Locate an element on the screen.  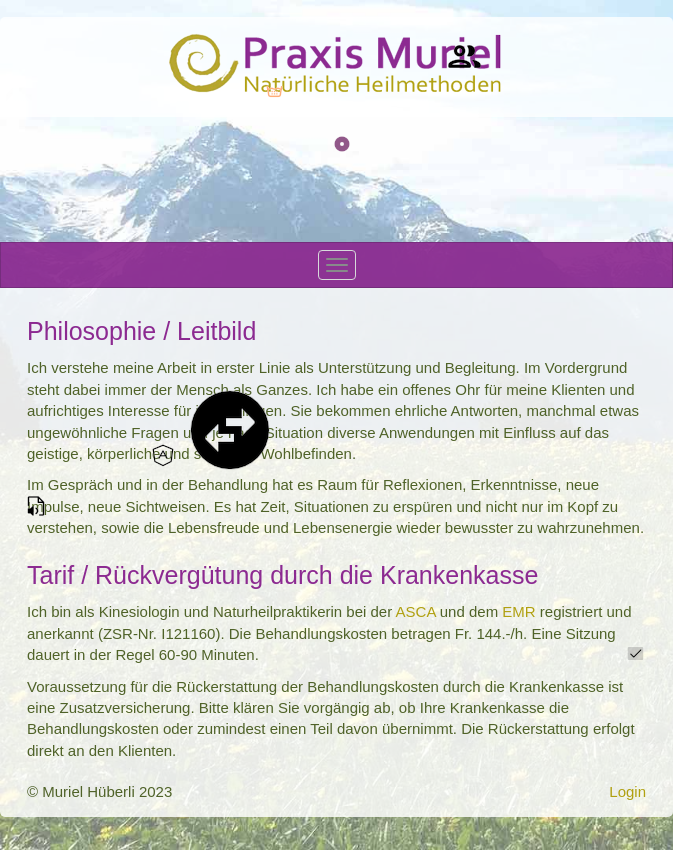
Angular framework logo is located at coordinates (163, 455).